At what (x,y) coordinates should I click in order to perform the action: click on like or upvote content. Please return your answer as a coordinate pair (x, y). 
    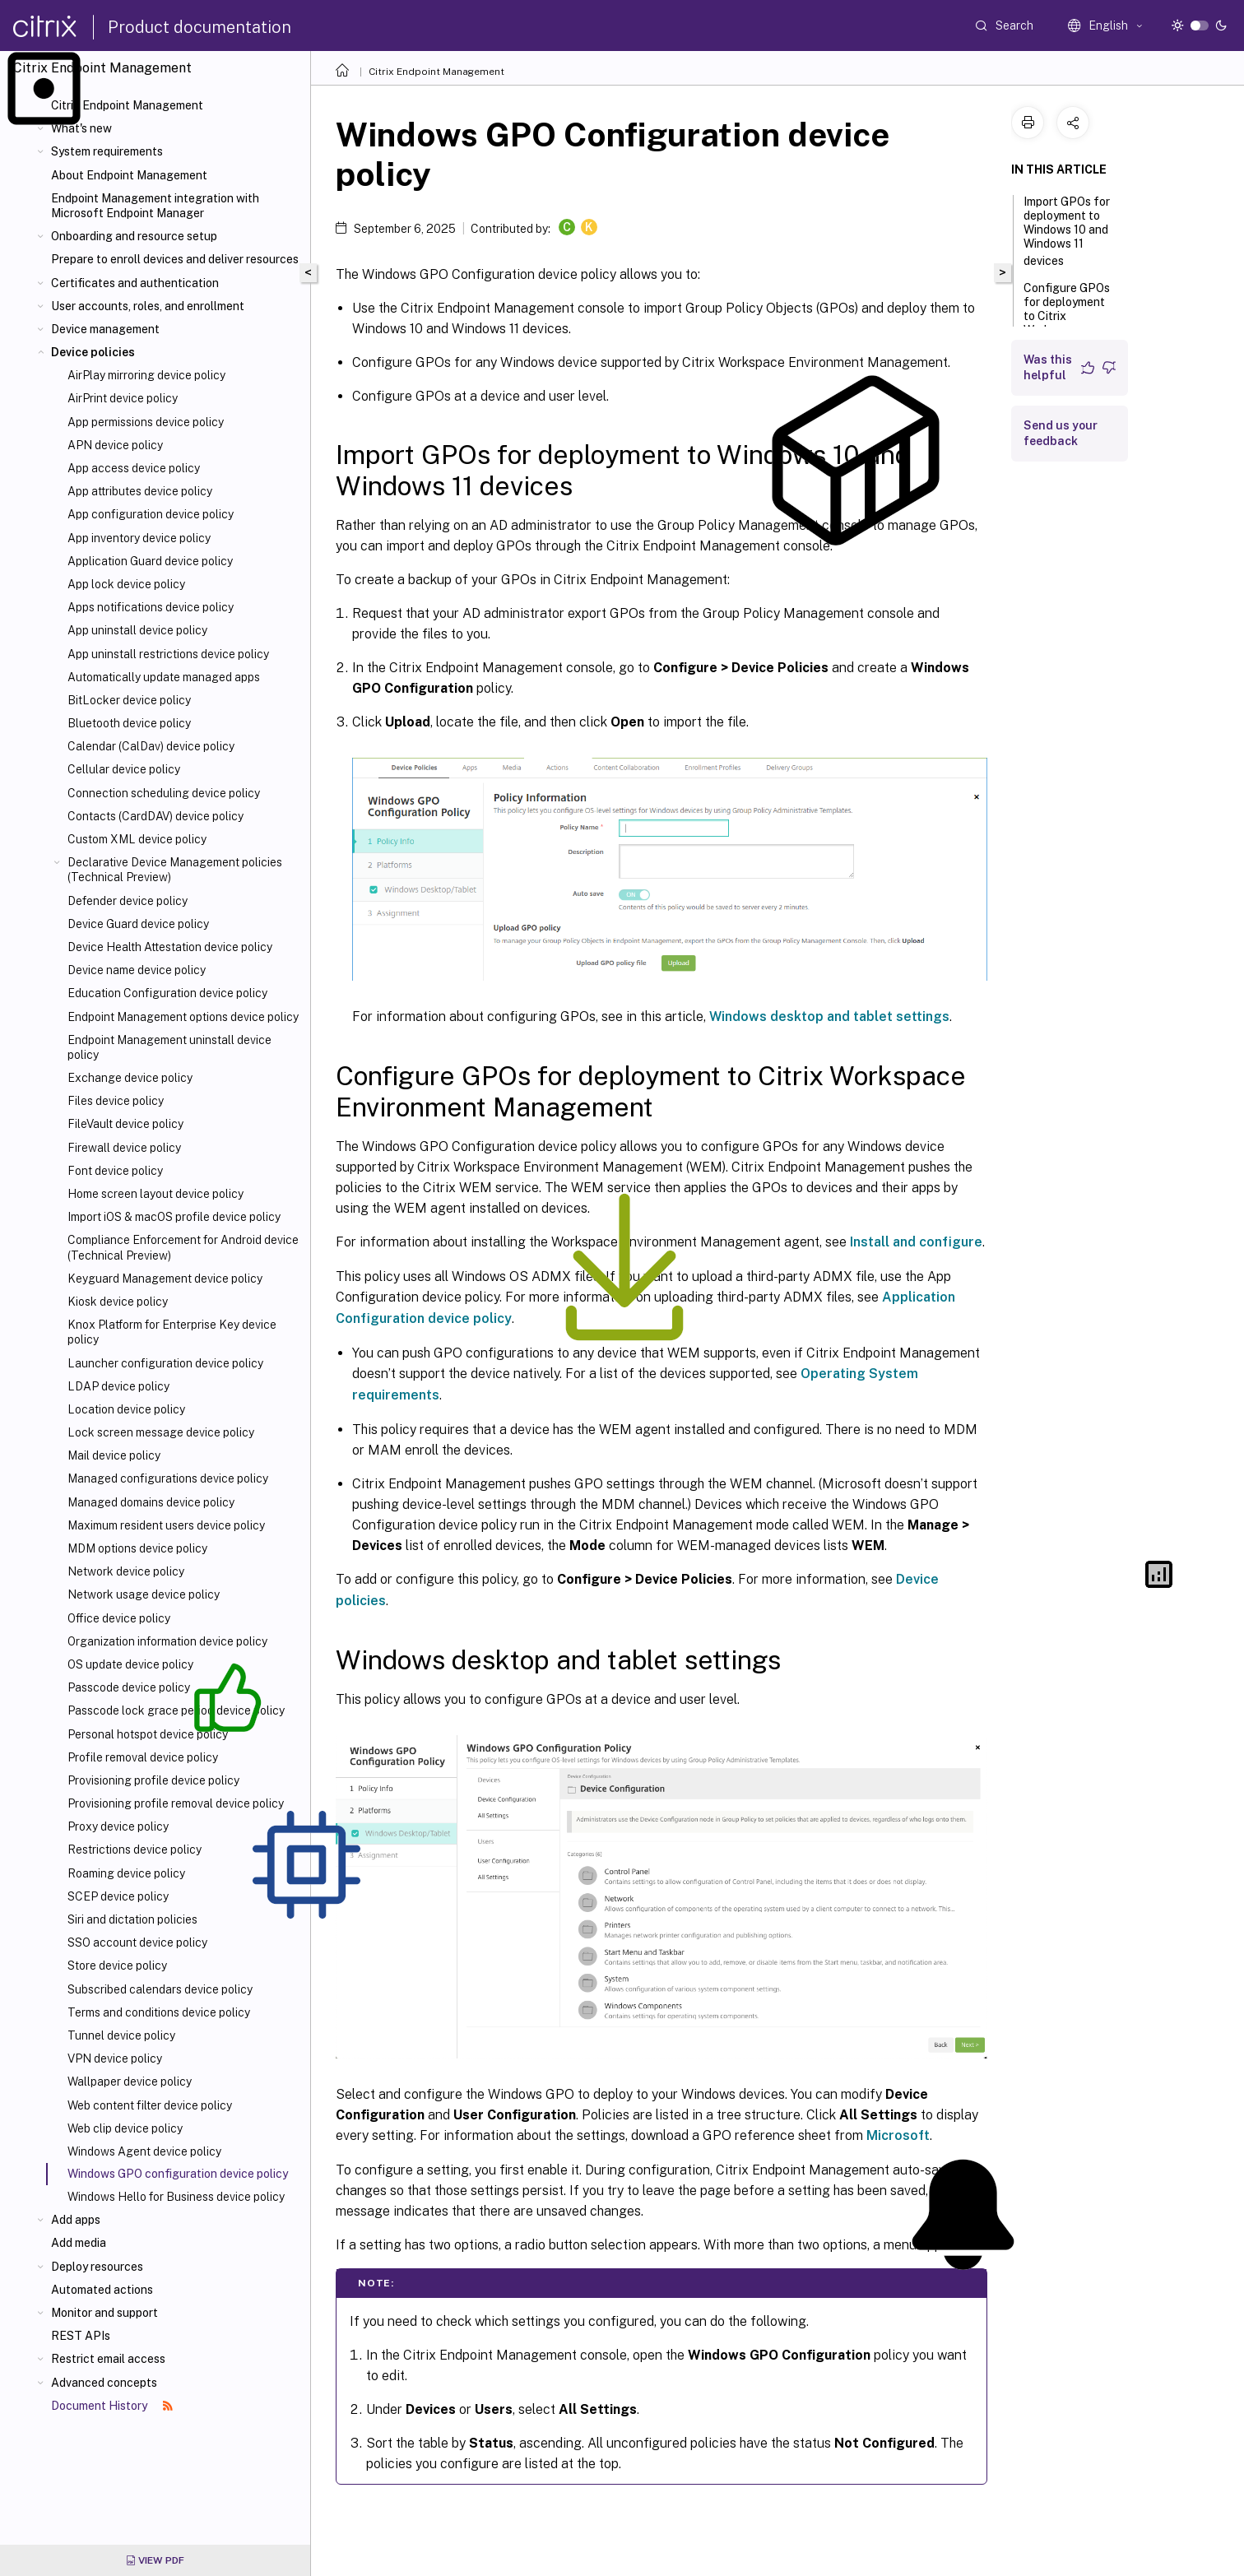
    Looking at the image, I should click on (226, 1699).